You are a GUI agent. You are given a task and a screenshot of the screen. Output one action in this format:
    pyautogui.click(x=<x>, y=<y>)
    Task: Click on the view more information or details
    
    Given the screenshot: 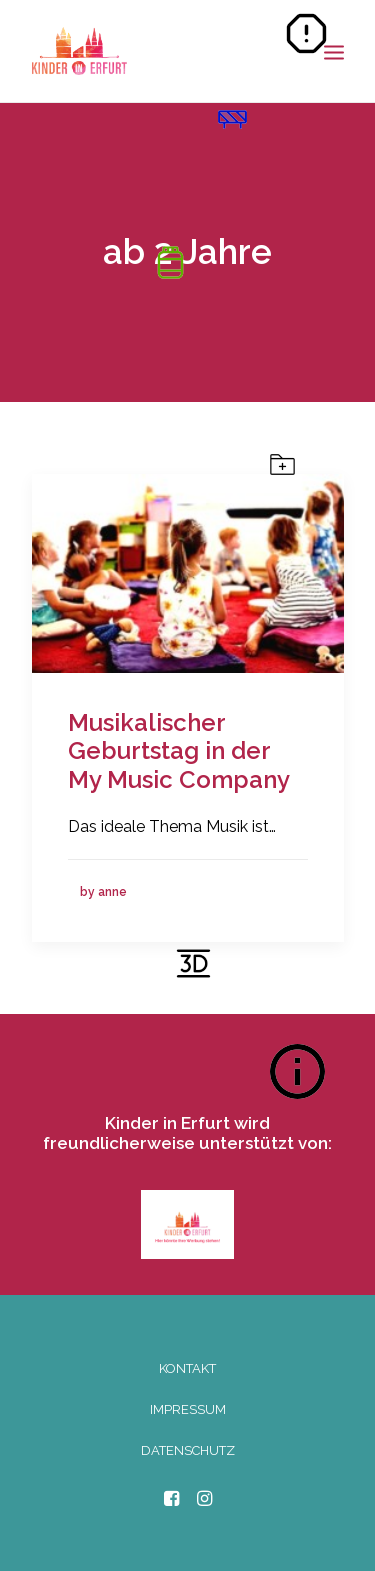 What is the action you would take?
    pyautogui.click(x=297, y=1071)
    